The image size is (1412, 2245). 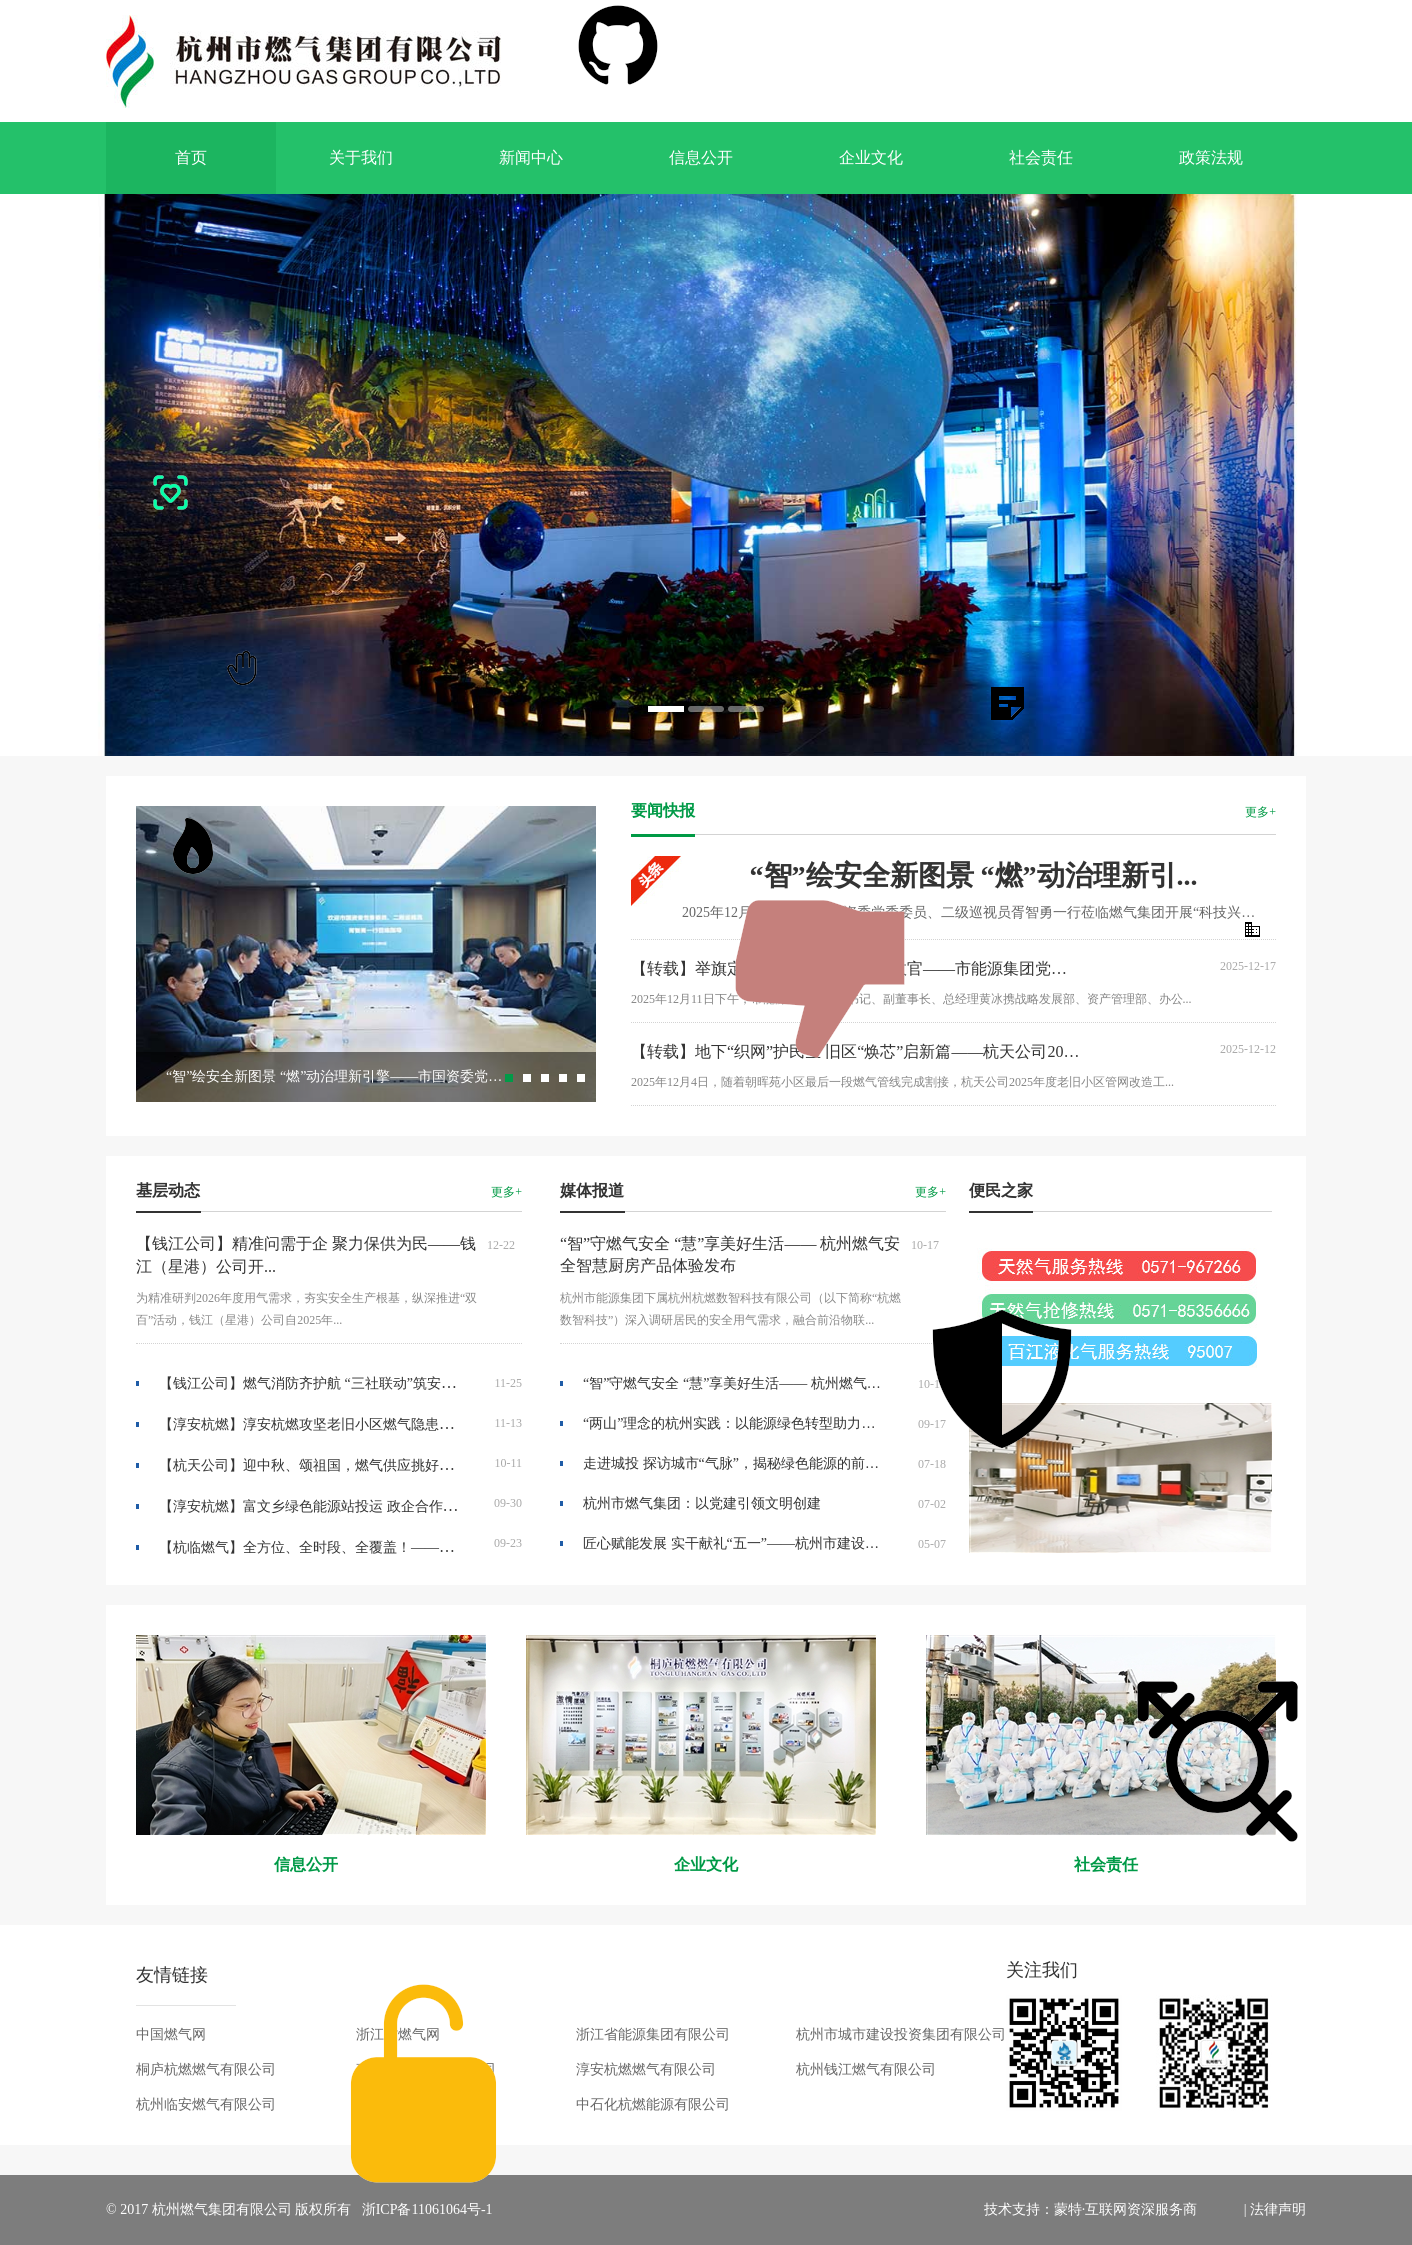 What do you see at coordinates (1252, 929) in the screenshot?
I see `view company or organization profile` at bounding box center [1252, 929].